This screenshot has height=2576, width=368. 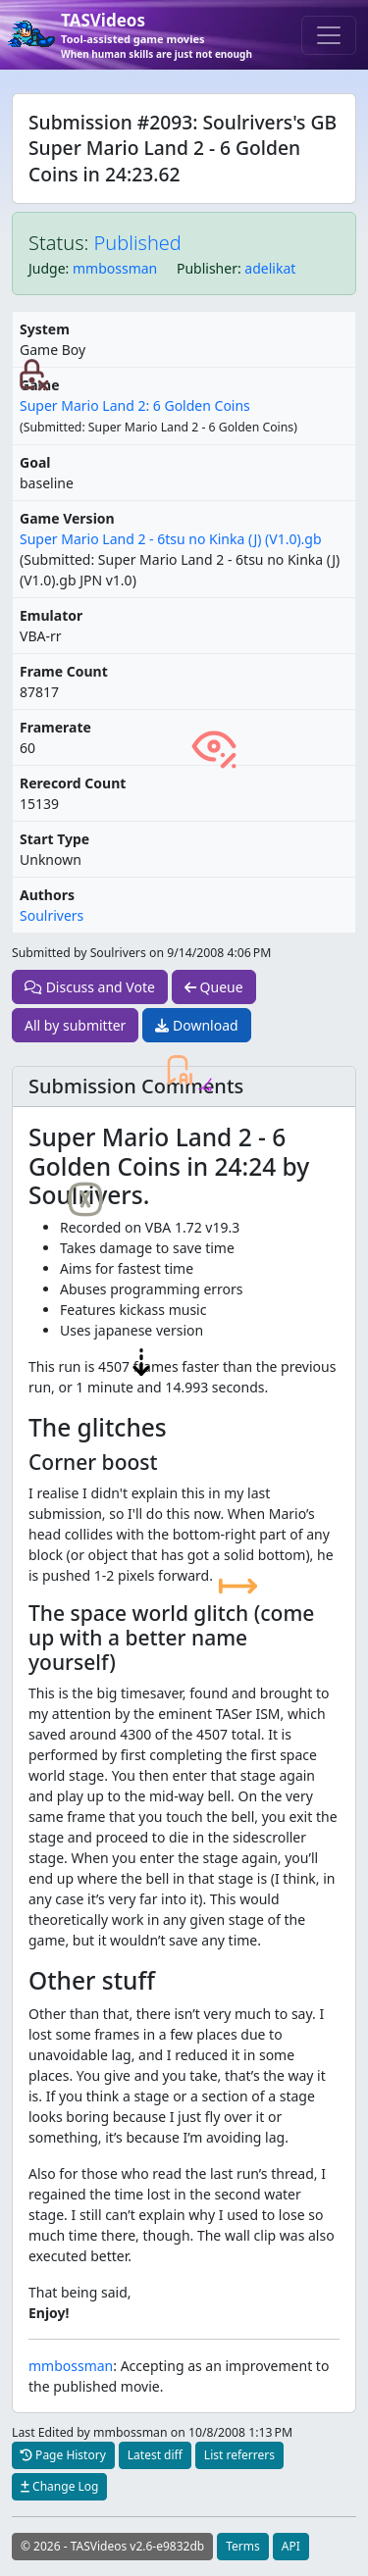 I want to click on adjust animation easing curve, so click(x=205, y=1085).